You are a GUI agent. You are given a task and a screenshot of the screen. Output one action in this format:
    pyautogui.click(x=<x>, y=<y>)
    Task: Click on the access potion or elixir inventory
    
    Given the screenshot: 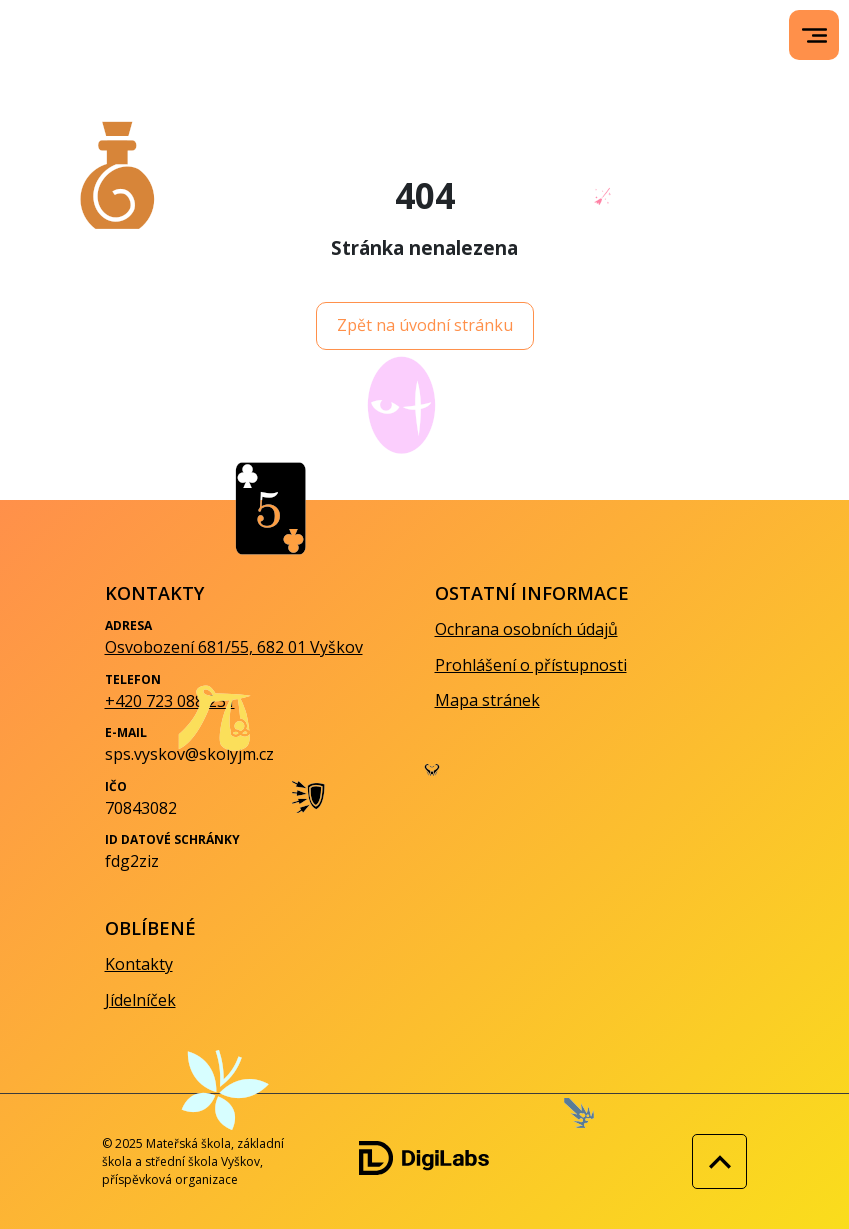 What is the action you would take?
    pyautogui.click(x=117, y=175)
    